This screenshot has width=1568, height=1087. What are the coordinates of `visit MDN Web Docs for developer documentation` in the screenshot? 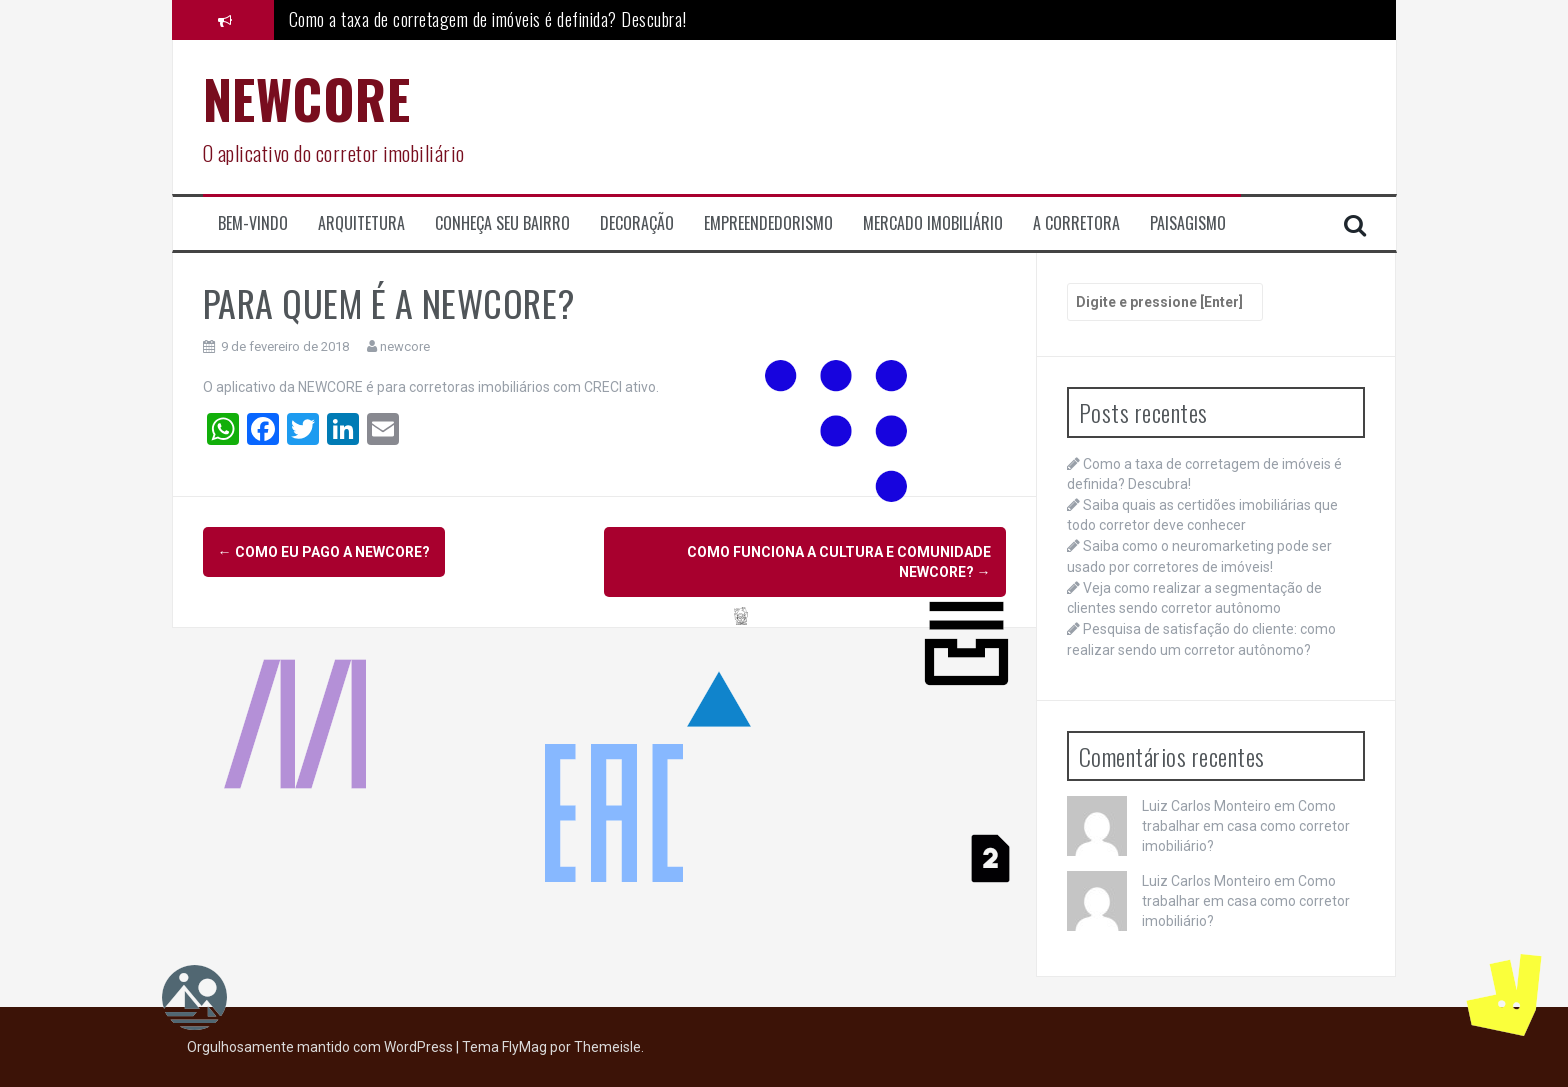 It's located at (295, 724).